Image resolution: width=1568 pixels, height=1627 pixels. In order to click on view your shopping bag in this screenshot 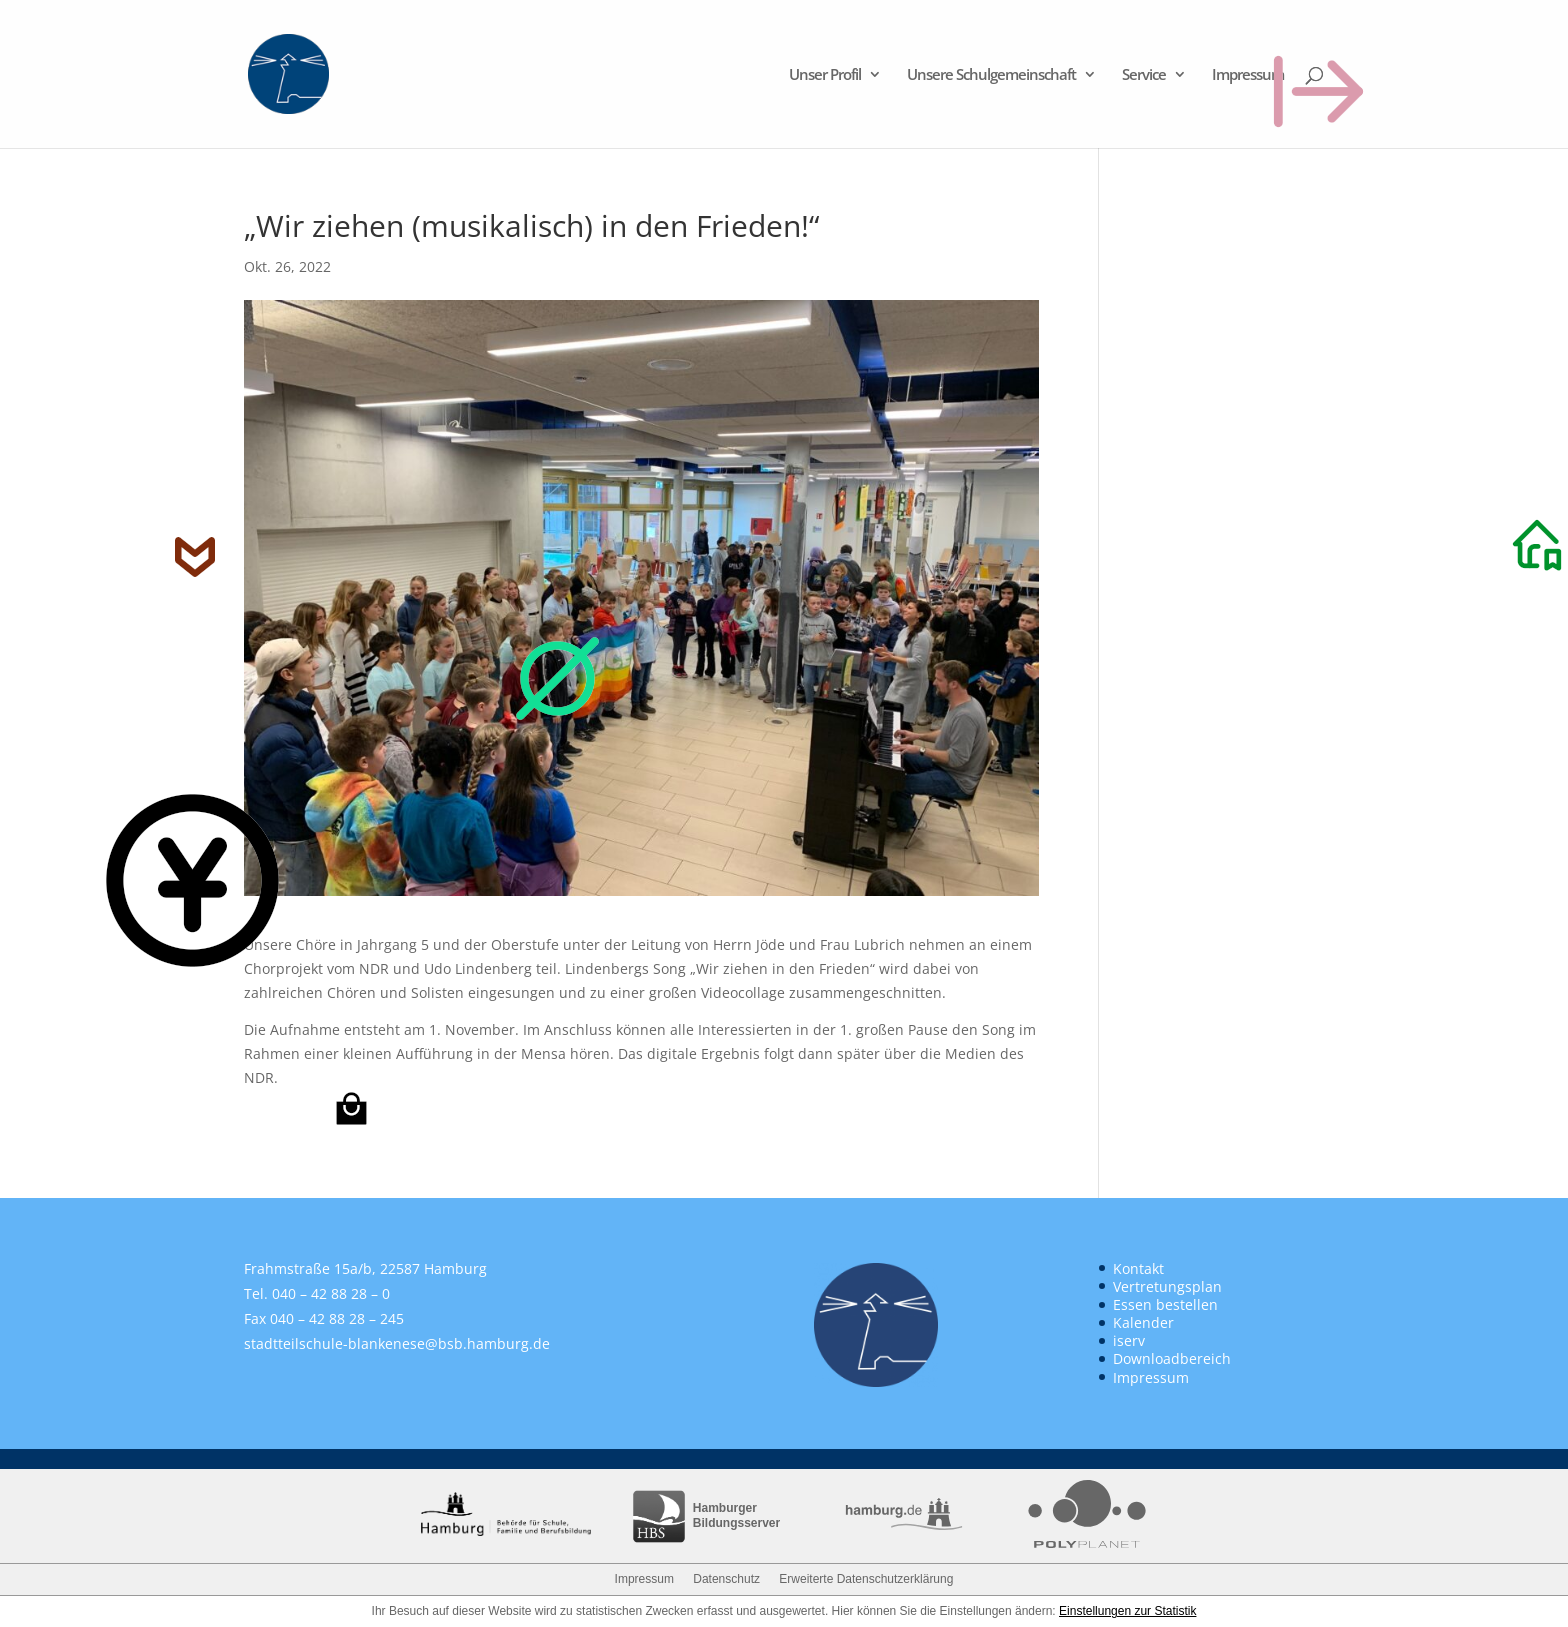, I will do `click(351, 1108)`.